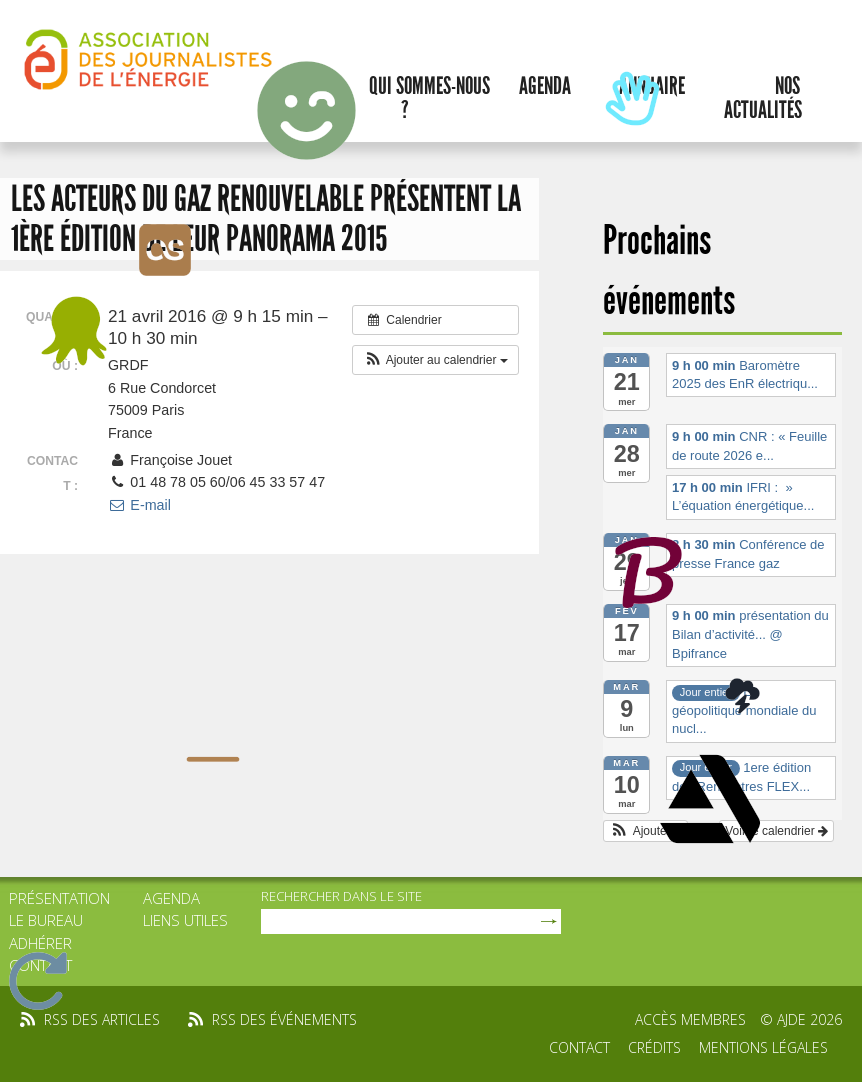 The height and width of the screenshot is (1082, 862). Describe the element at coordinates (213, 742) in the screenshot. I see `minimize the current window` at that location.